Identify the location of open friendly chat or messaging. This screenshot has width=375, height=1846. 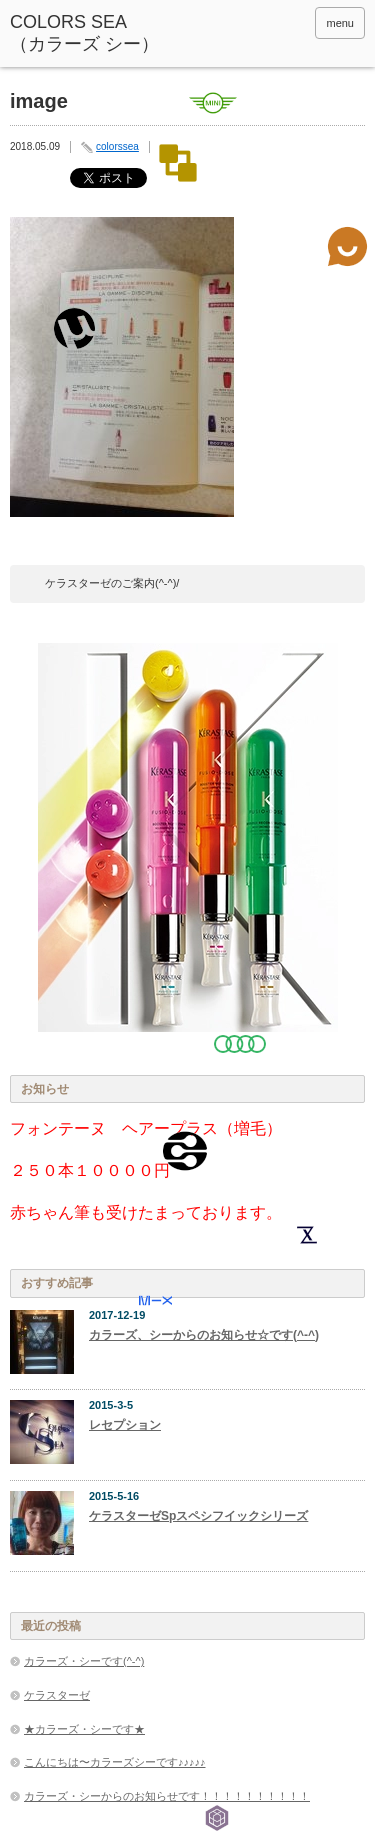
(347, 246).